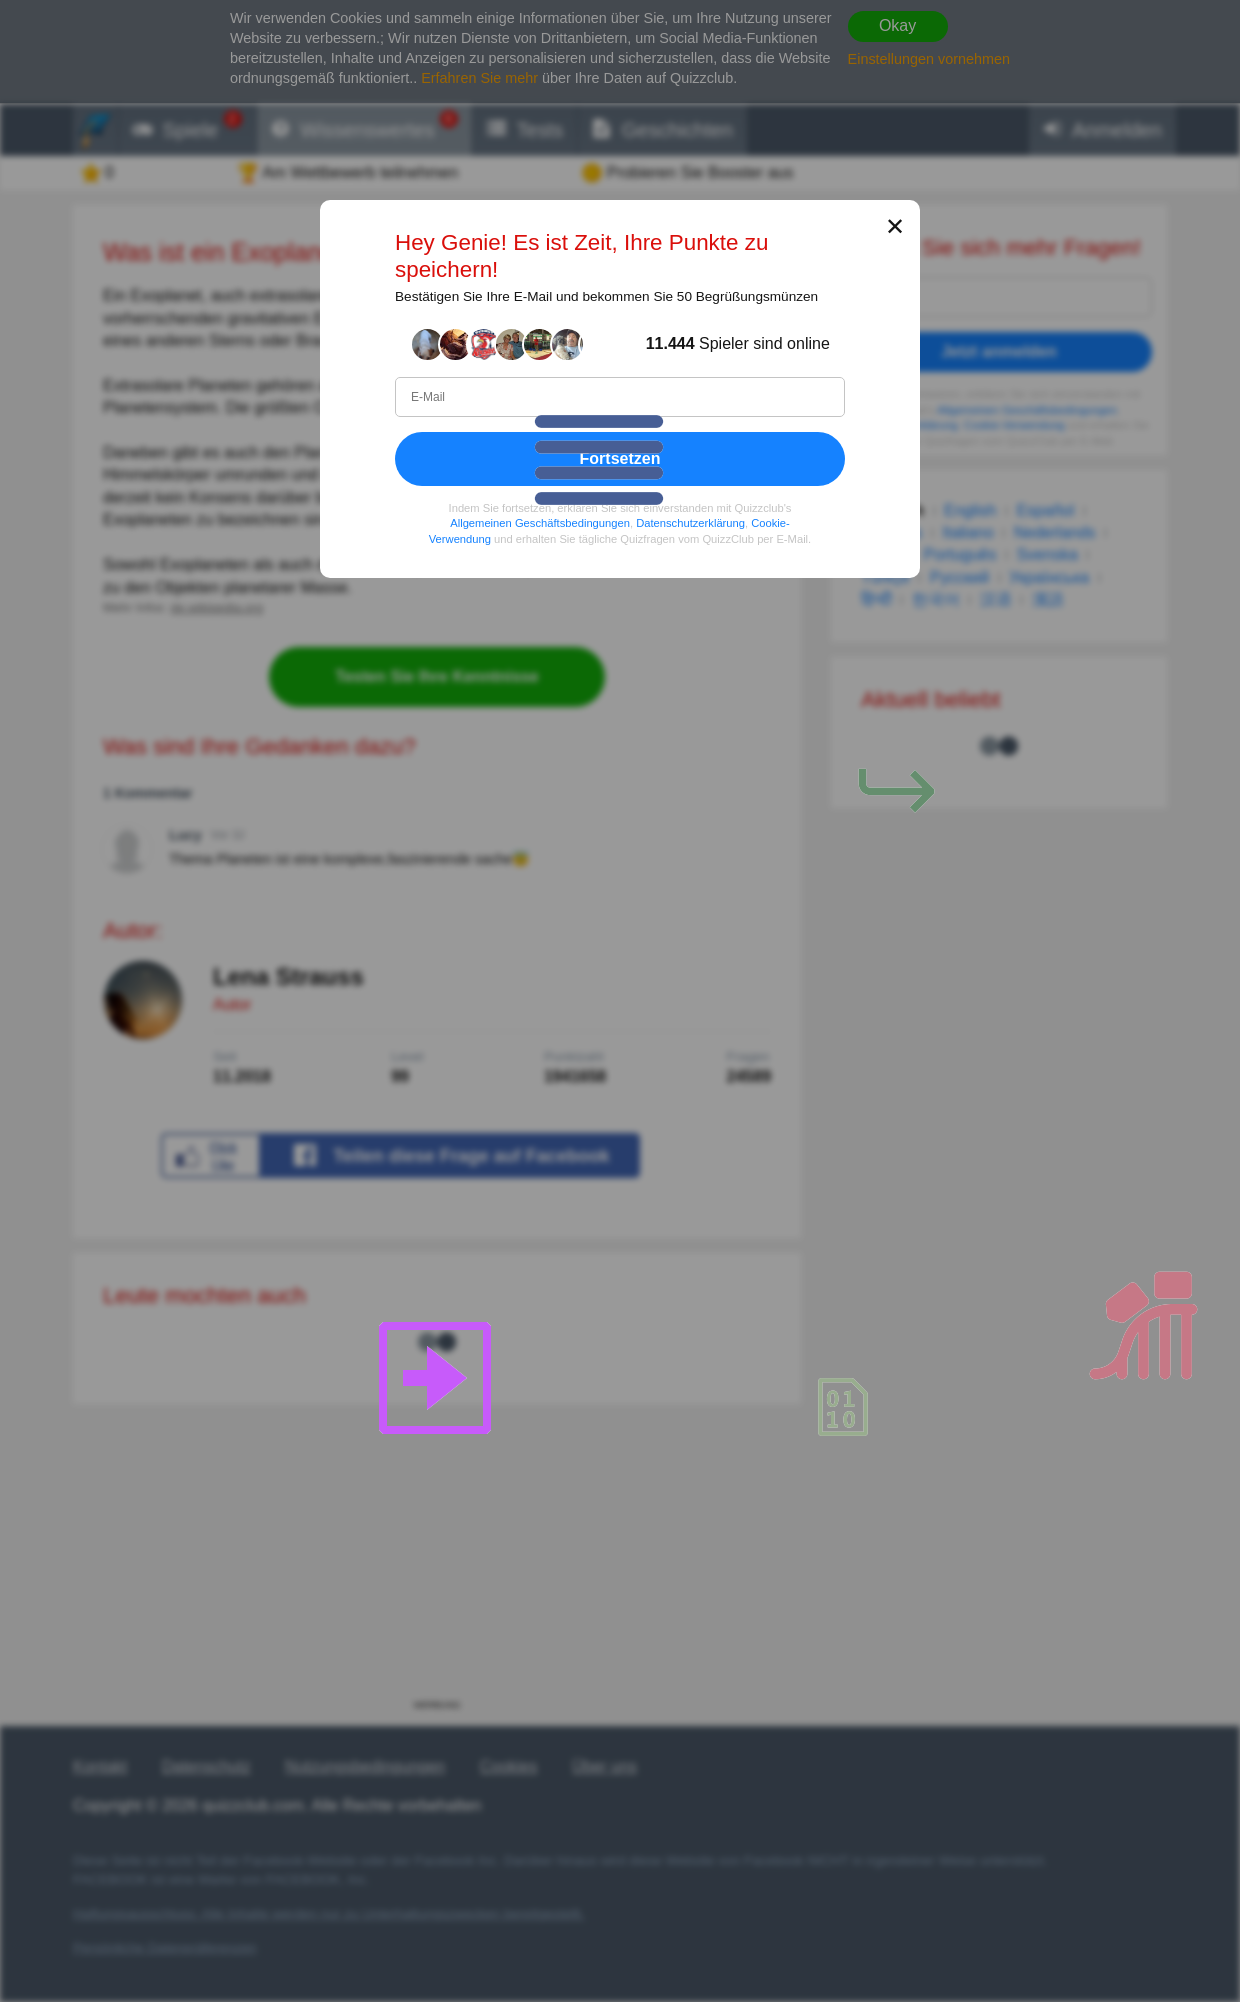  What do you see at coordinates (1143, 1325) in the screenshot?
I see `access theme park or amusement park information` at bounding box center [1143, 1325].